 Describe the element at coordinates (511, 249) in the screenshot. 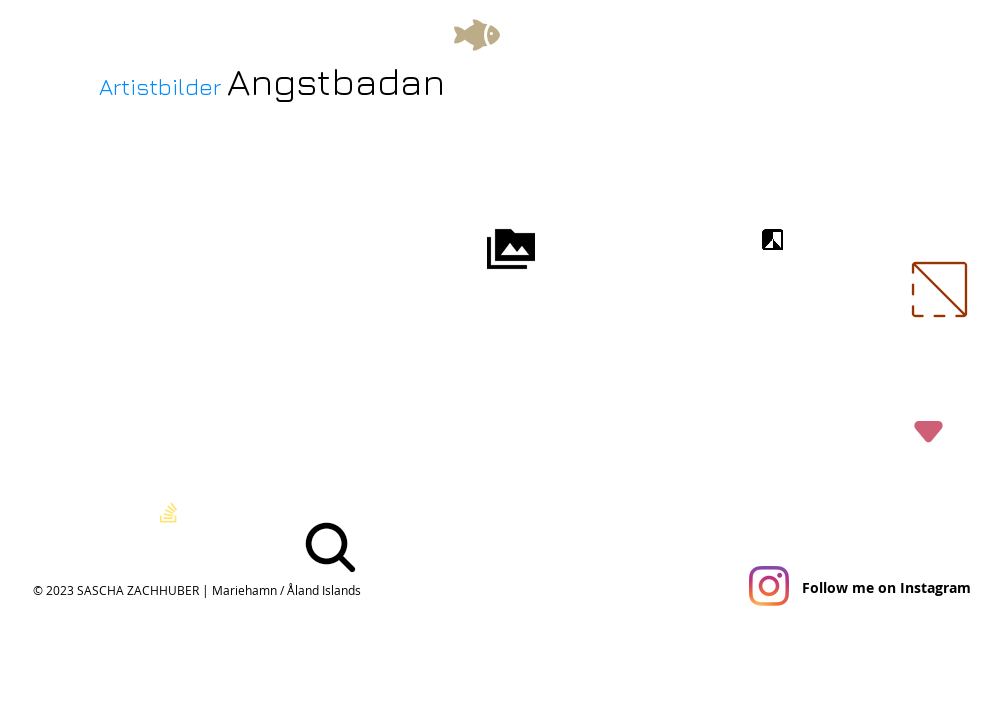

I see `access photo and video library` at that location.